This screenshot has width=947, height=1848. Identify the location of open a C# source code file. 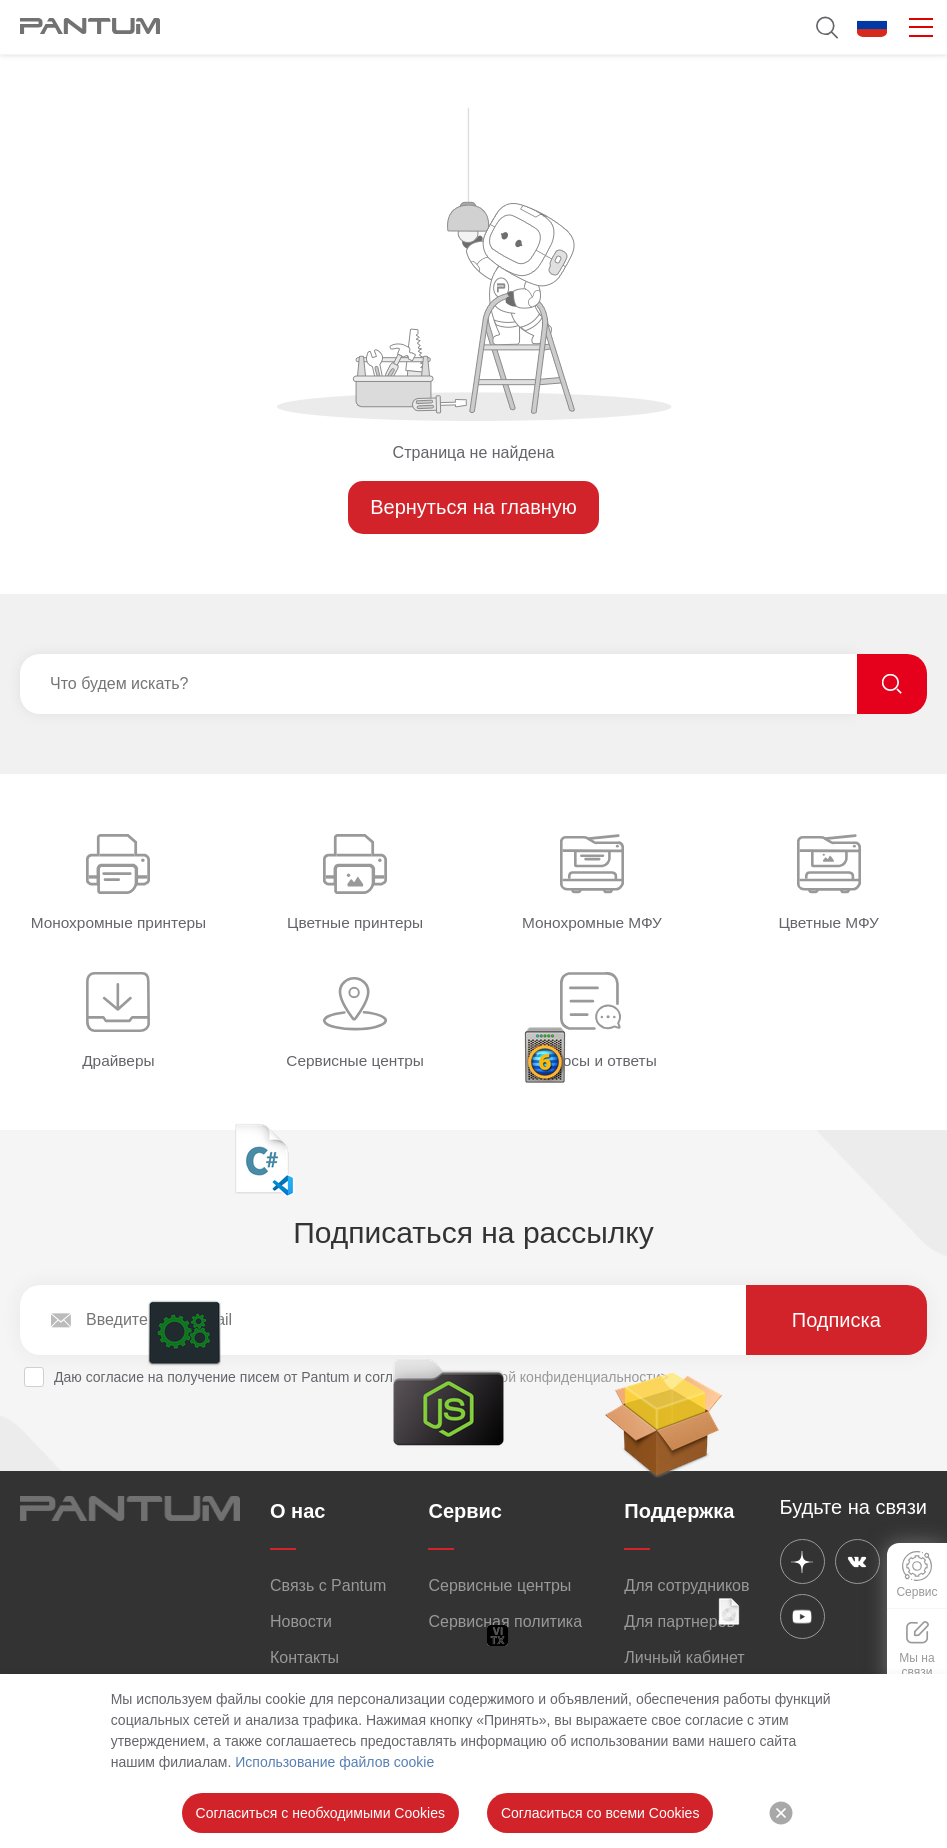
(262, 1160).